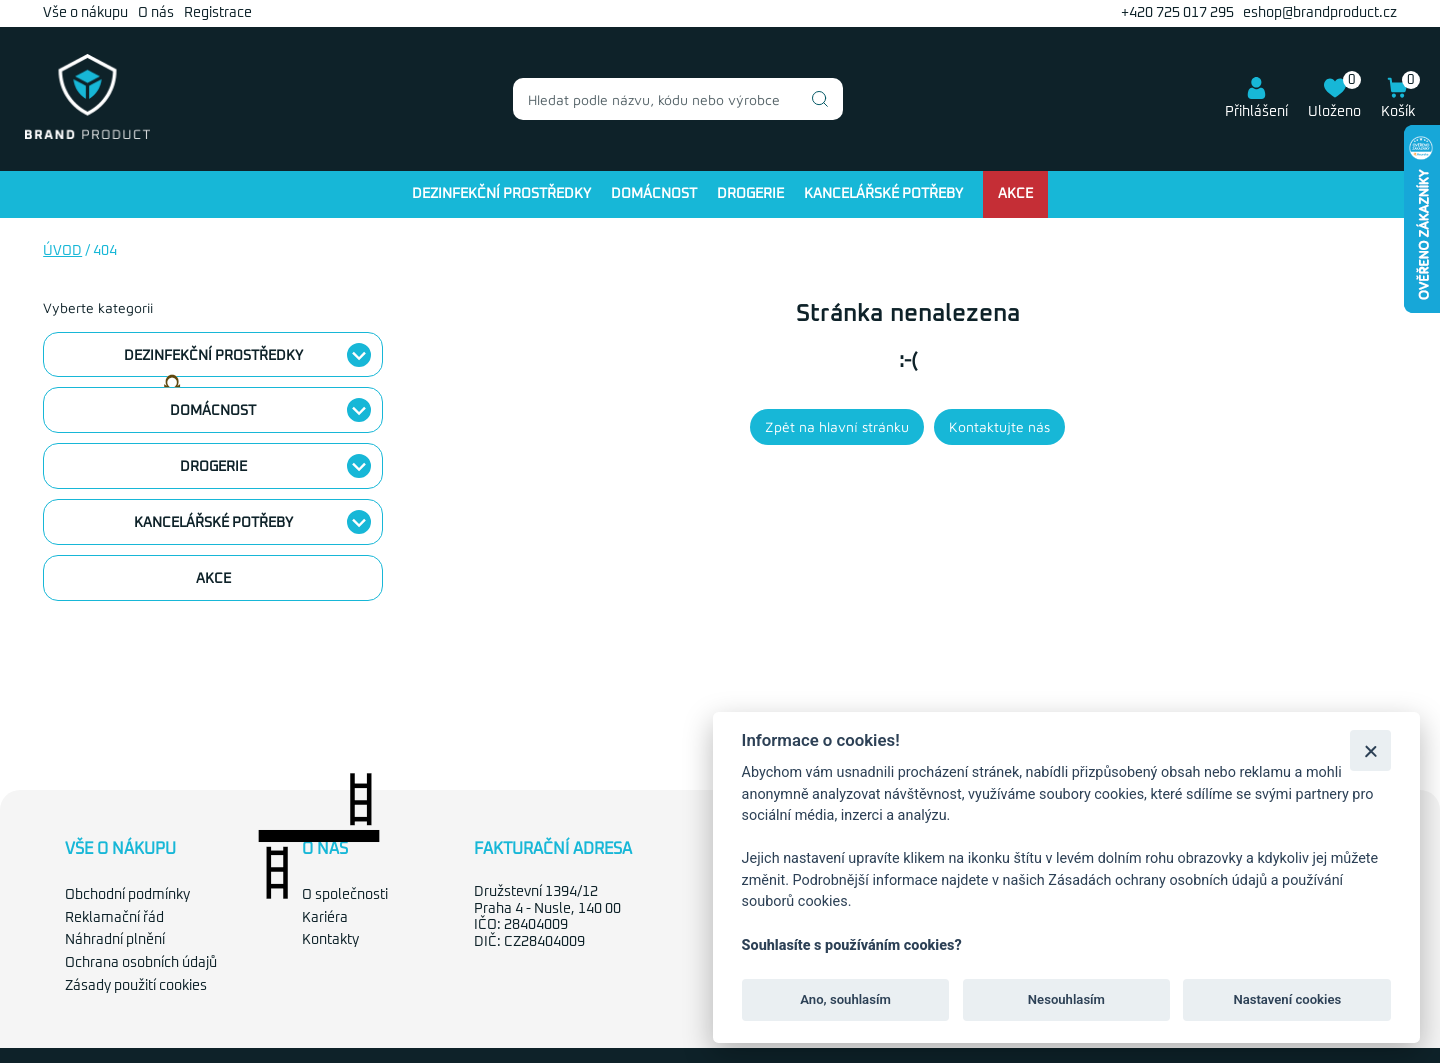  I want to click on represents omega or final/end state in a game, so click(172, 381).